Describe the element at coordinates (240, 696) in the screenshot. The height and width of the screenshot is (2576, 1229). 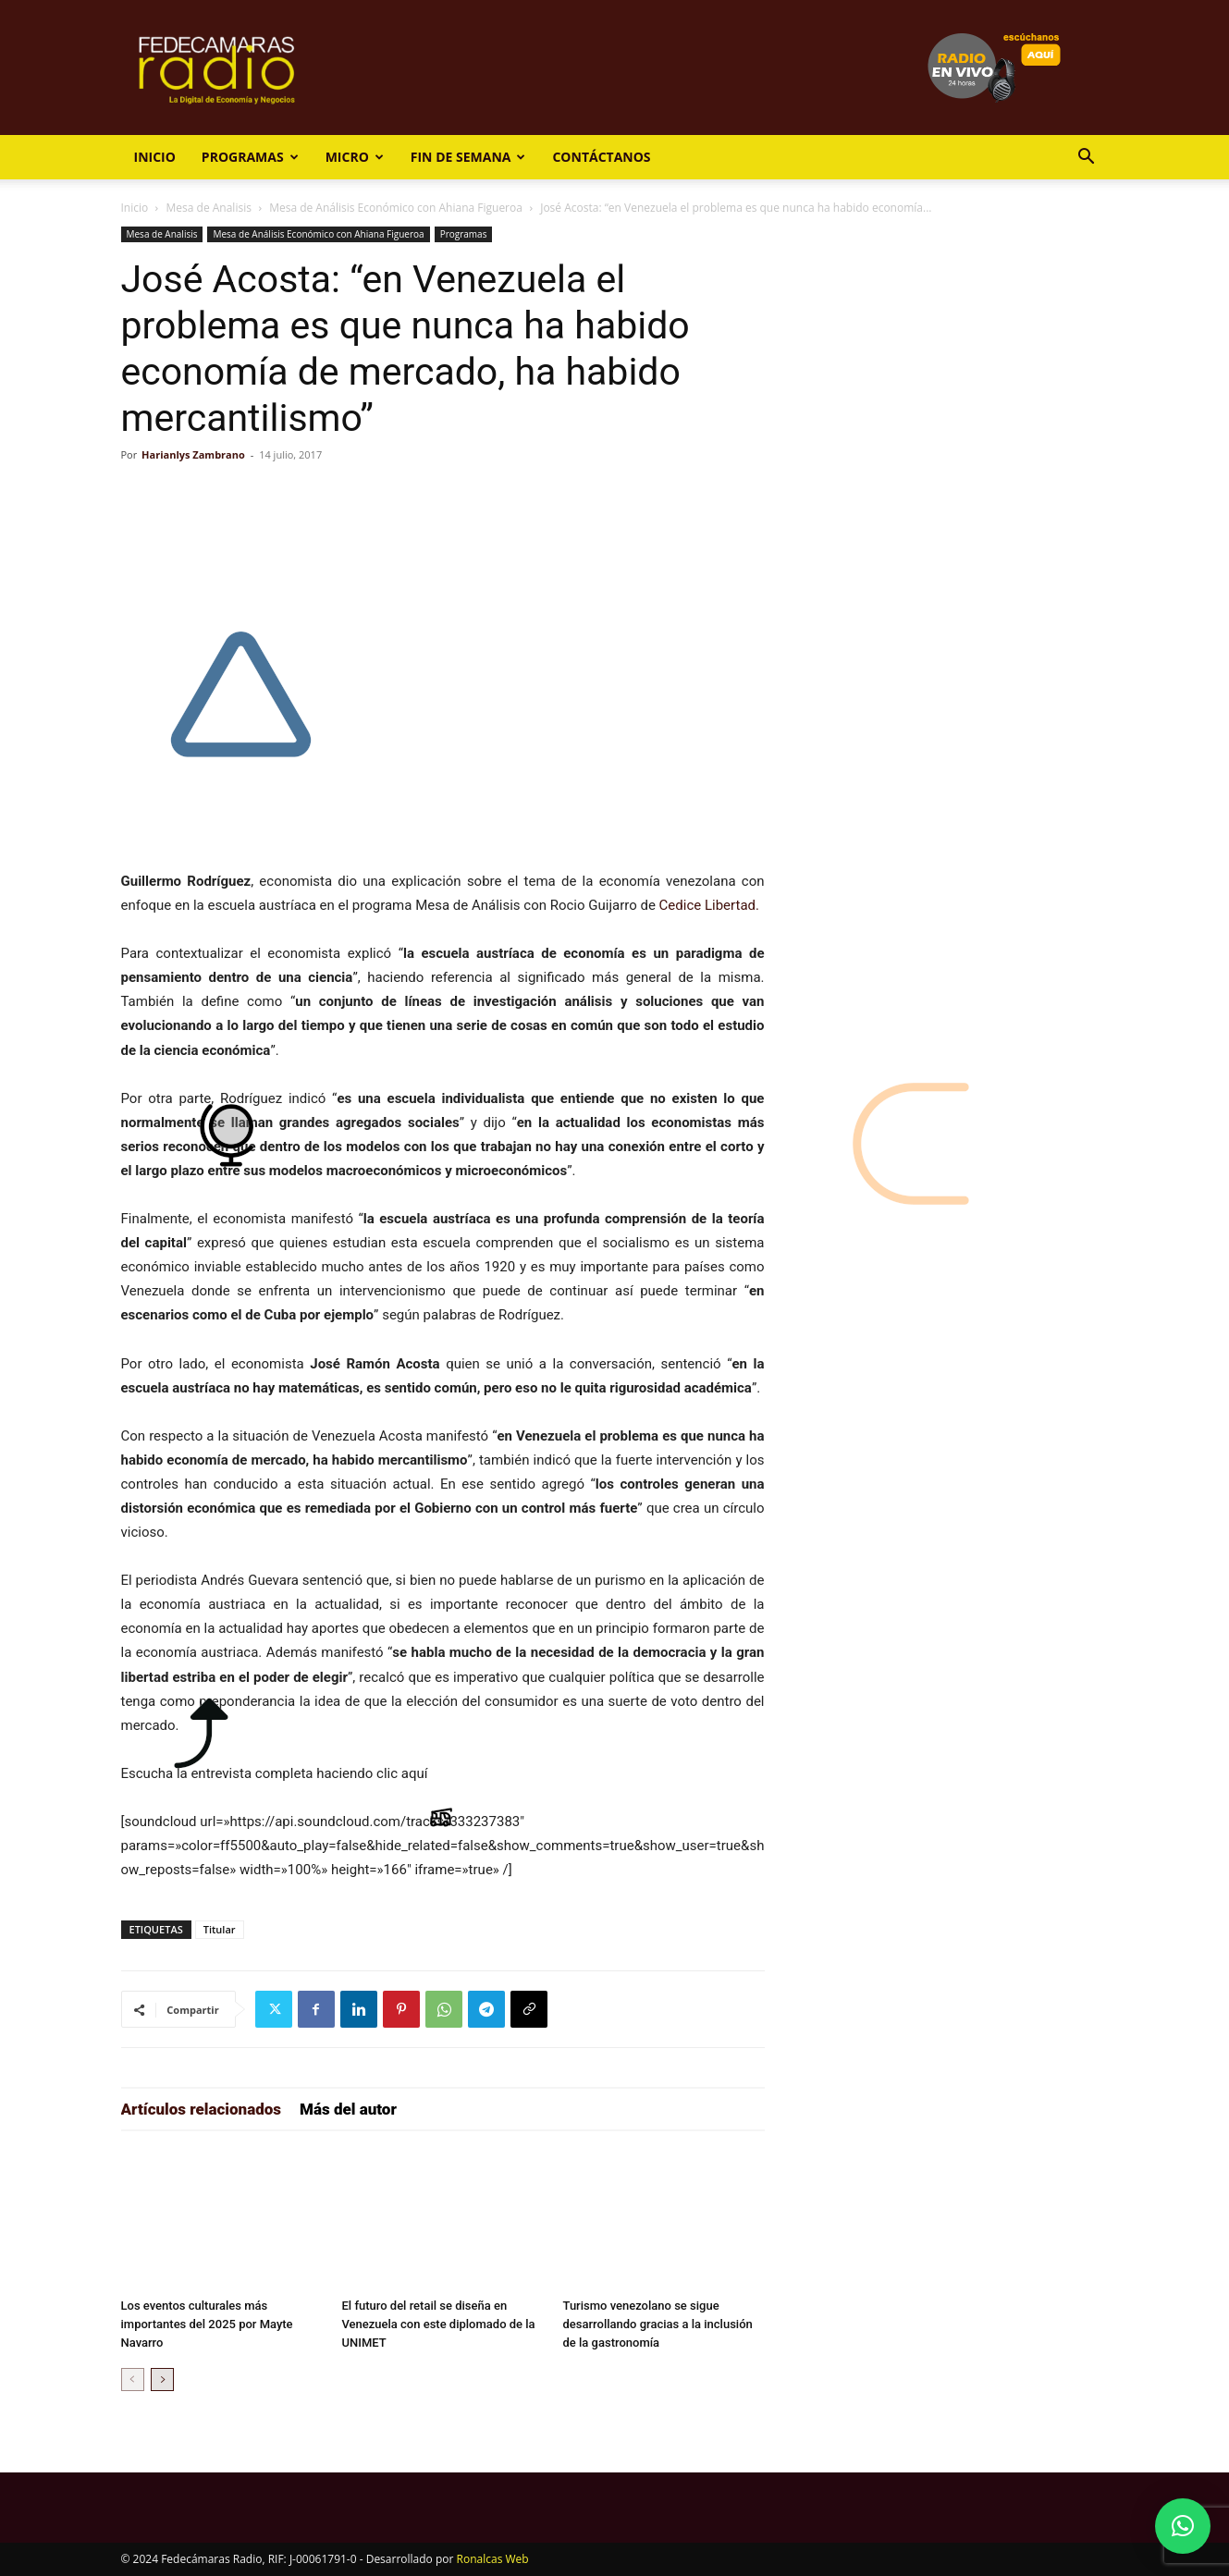
I see `indicates a warning or caution state` at that location.